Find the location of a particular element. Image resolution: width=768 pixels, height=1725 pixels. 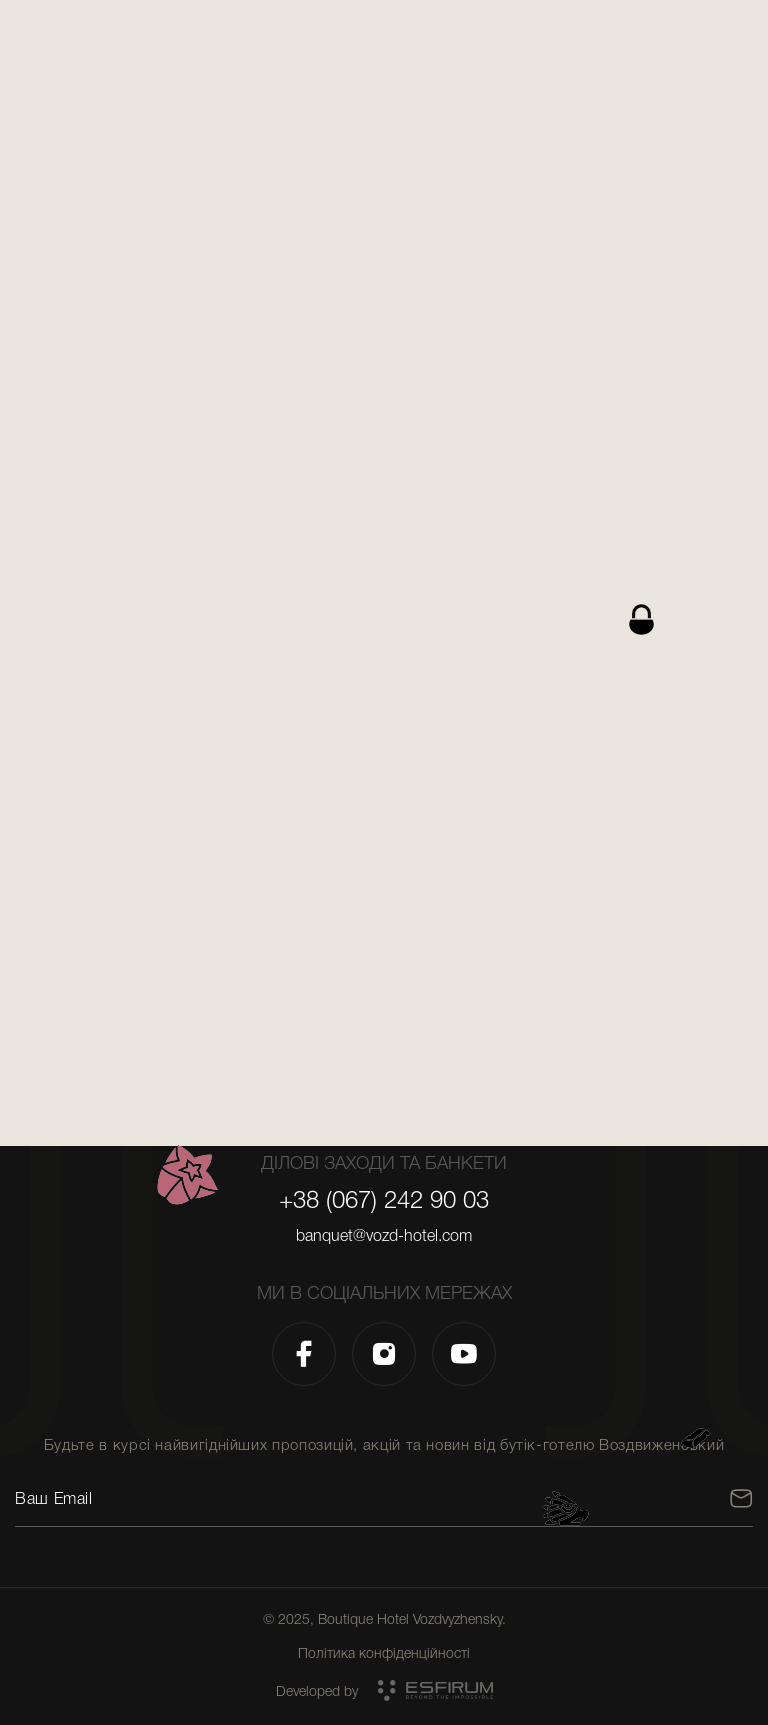

aztec eagle symbol or cultural icon is located at coordinates (565, 1508).